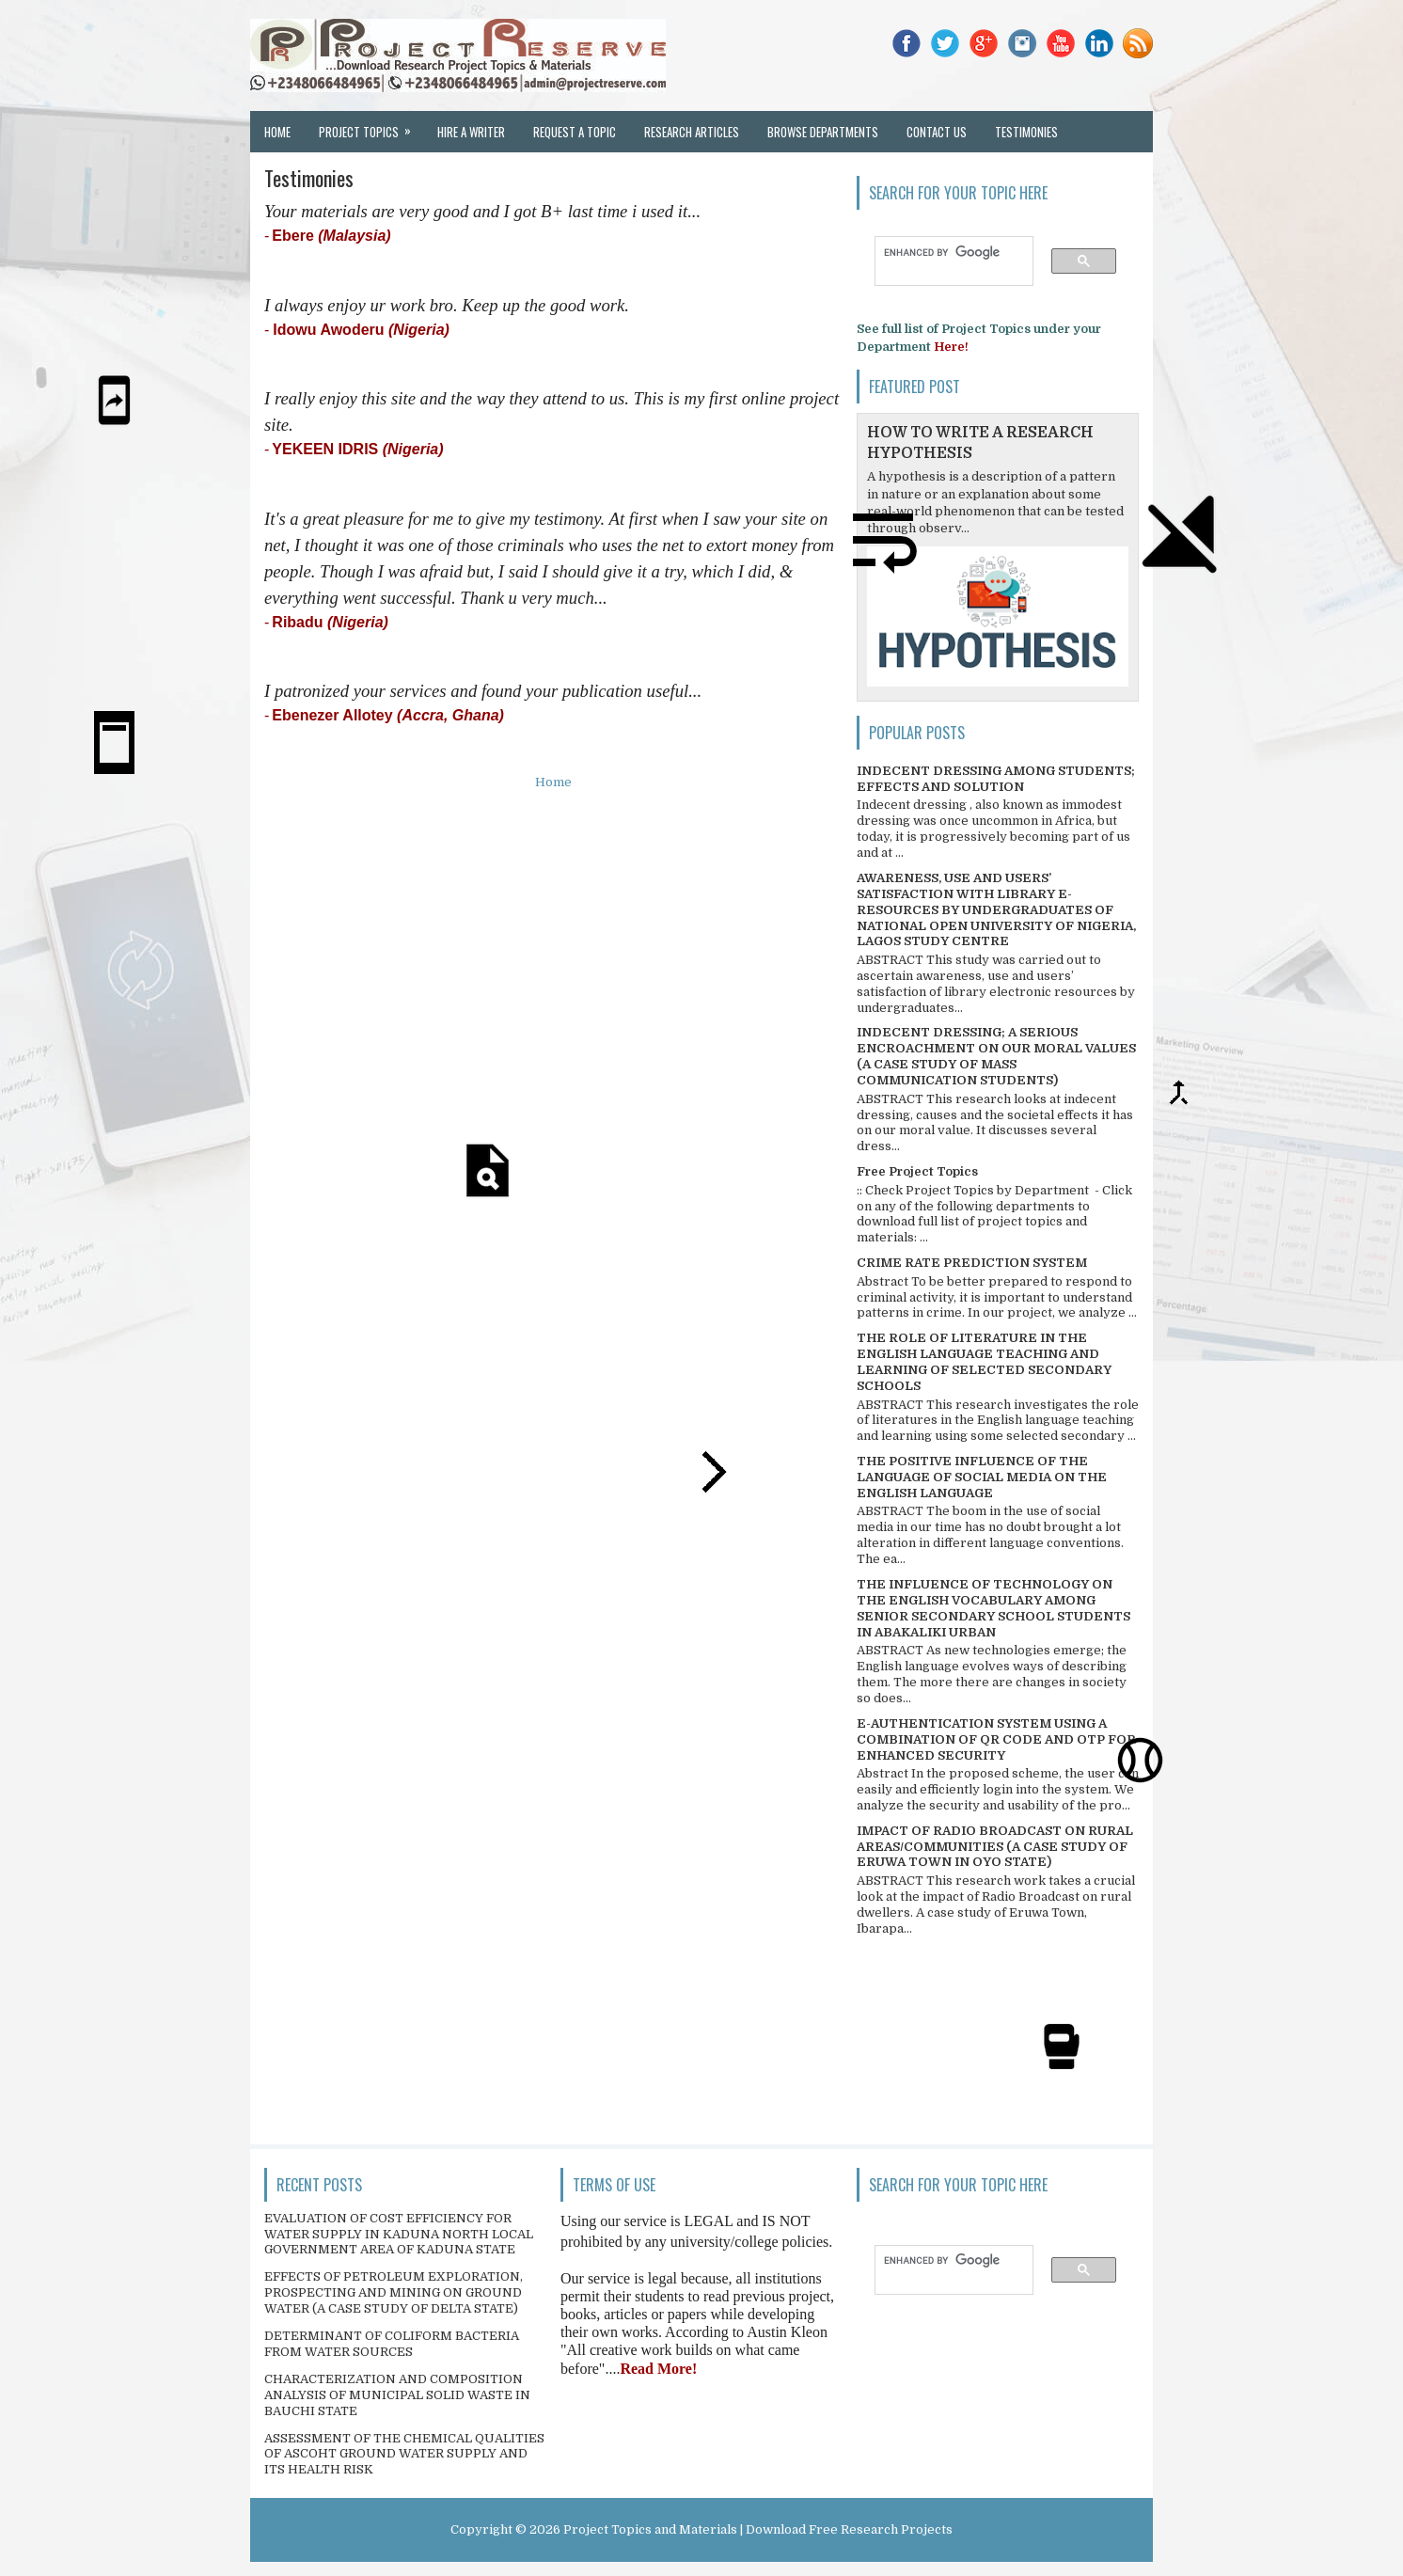  I want to click on toggle text wrapping in a document, so click(883, 540).